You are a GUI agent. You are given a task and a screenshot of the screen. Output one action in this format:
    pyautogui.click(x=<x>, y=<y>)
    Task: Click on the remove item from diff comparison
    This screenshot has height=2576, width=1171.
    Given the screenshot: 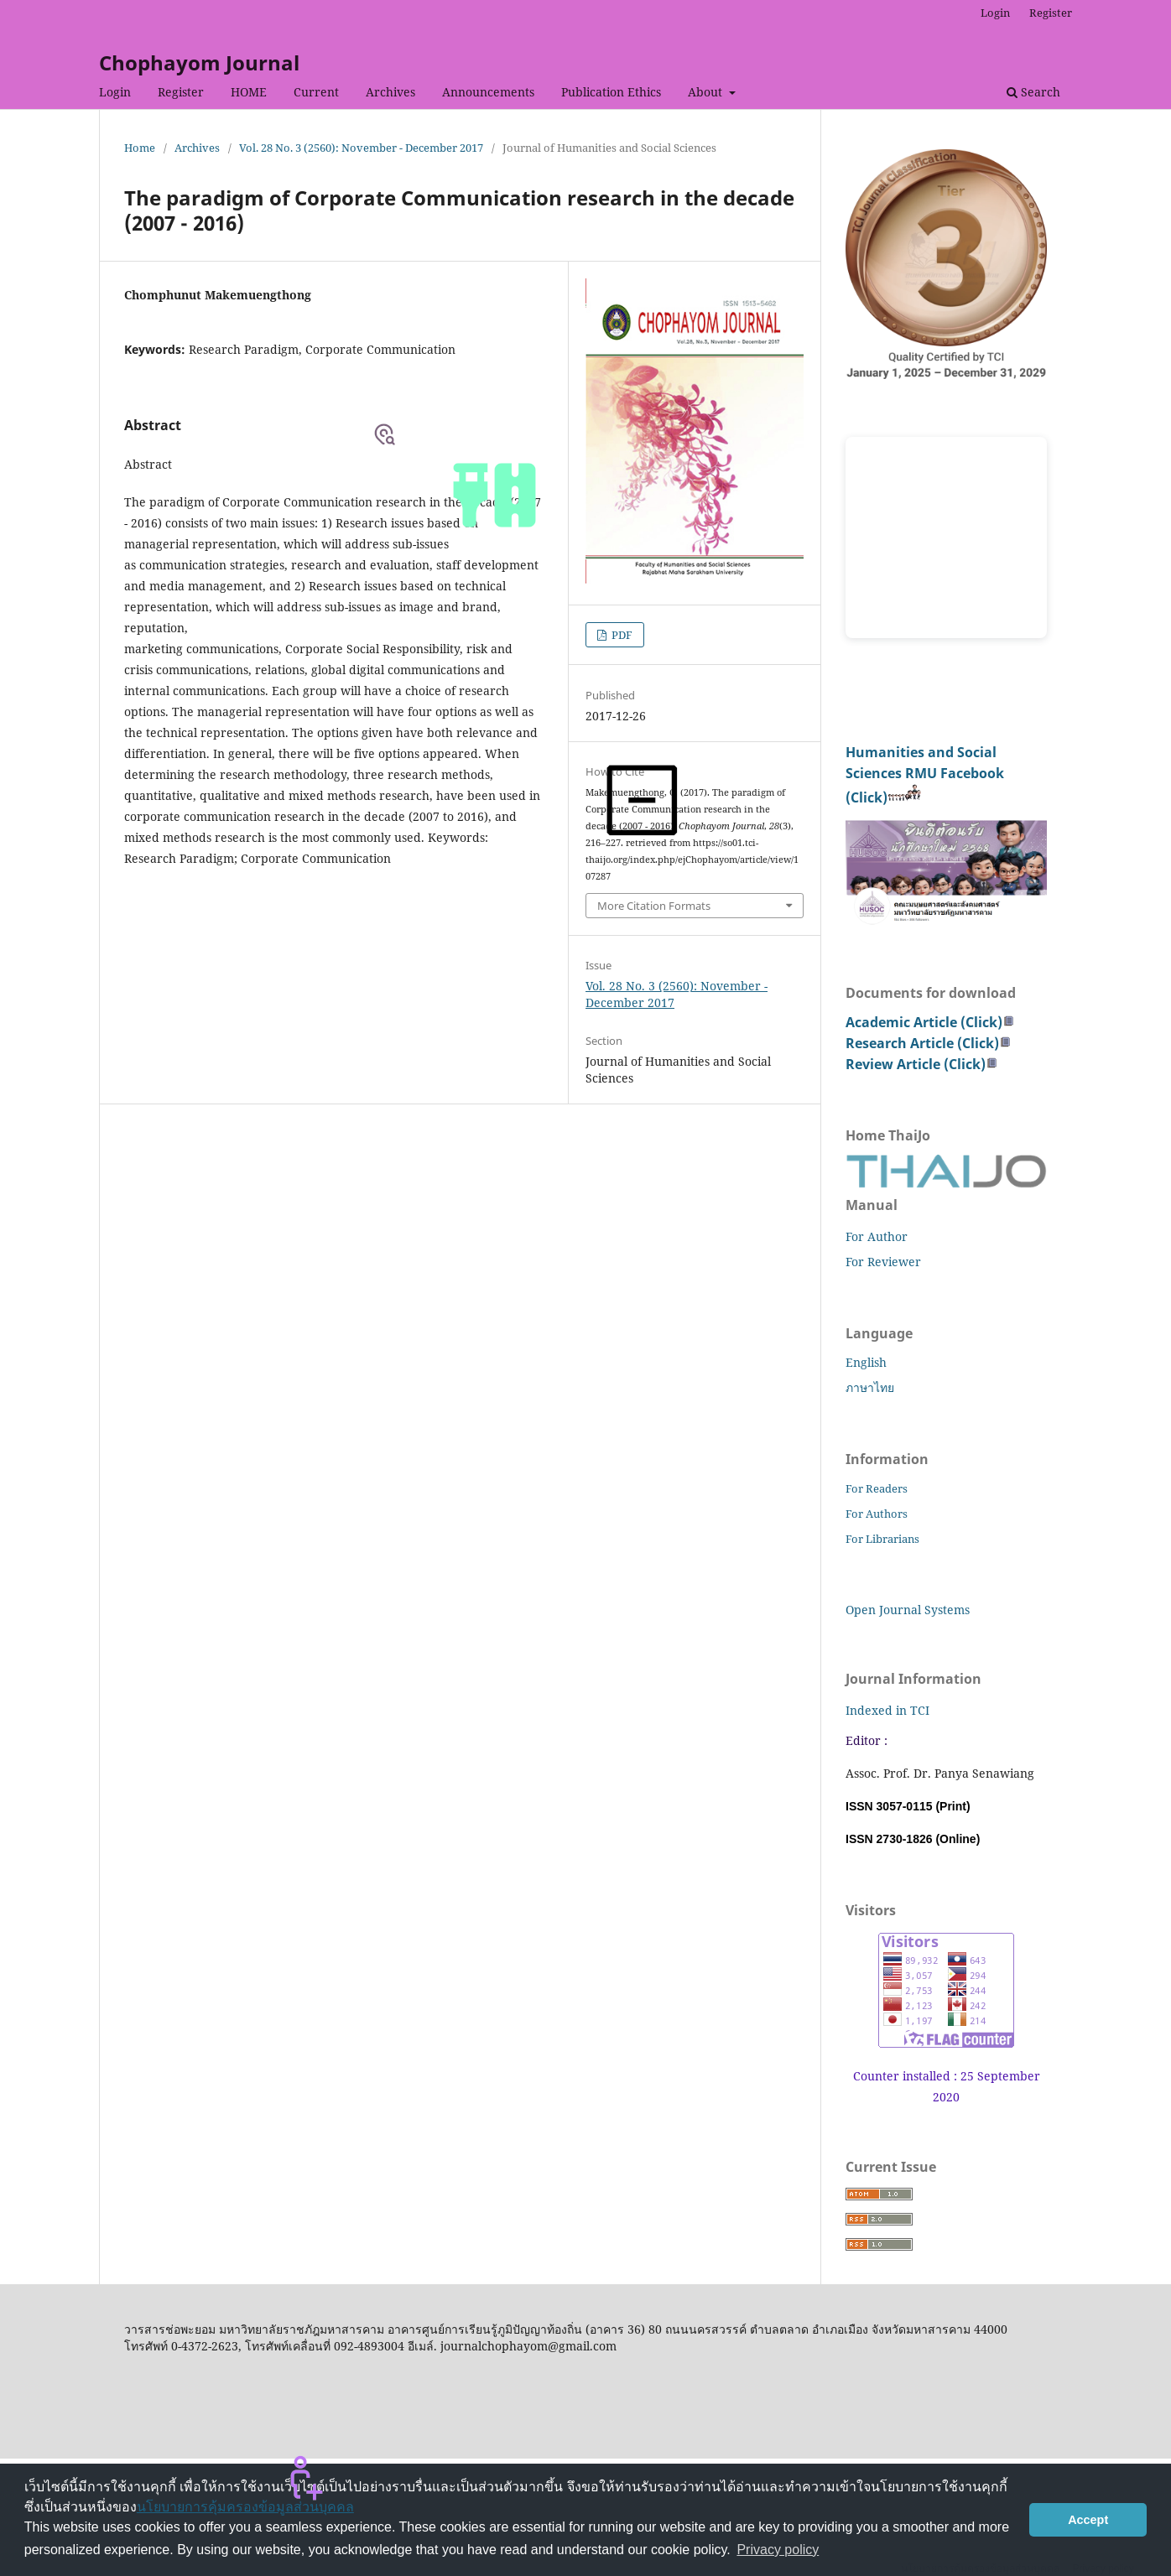 What is the action you would take?
    pyautogui.click(x=644, y=802)
    